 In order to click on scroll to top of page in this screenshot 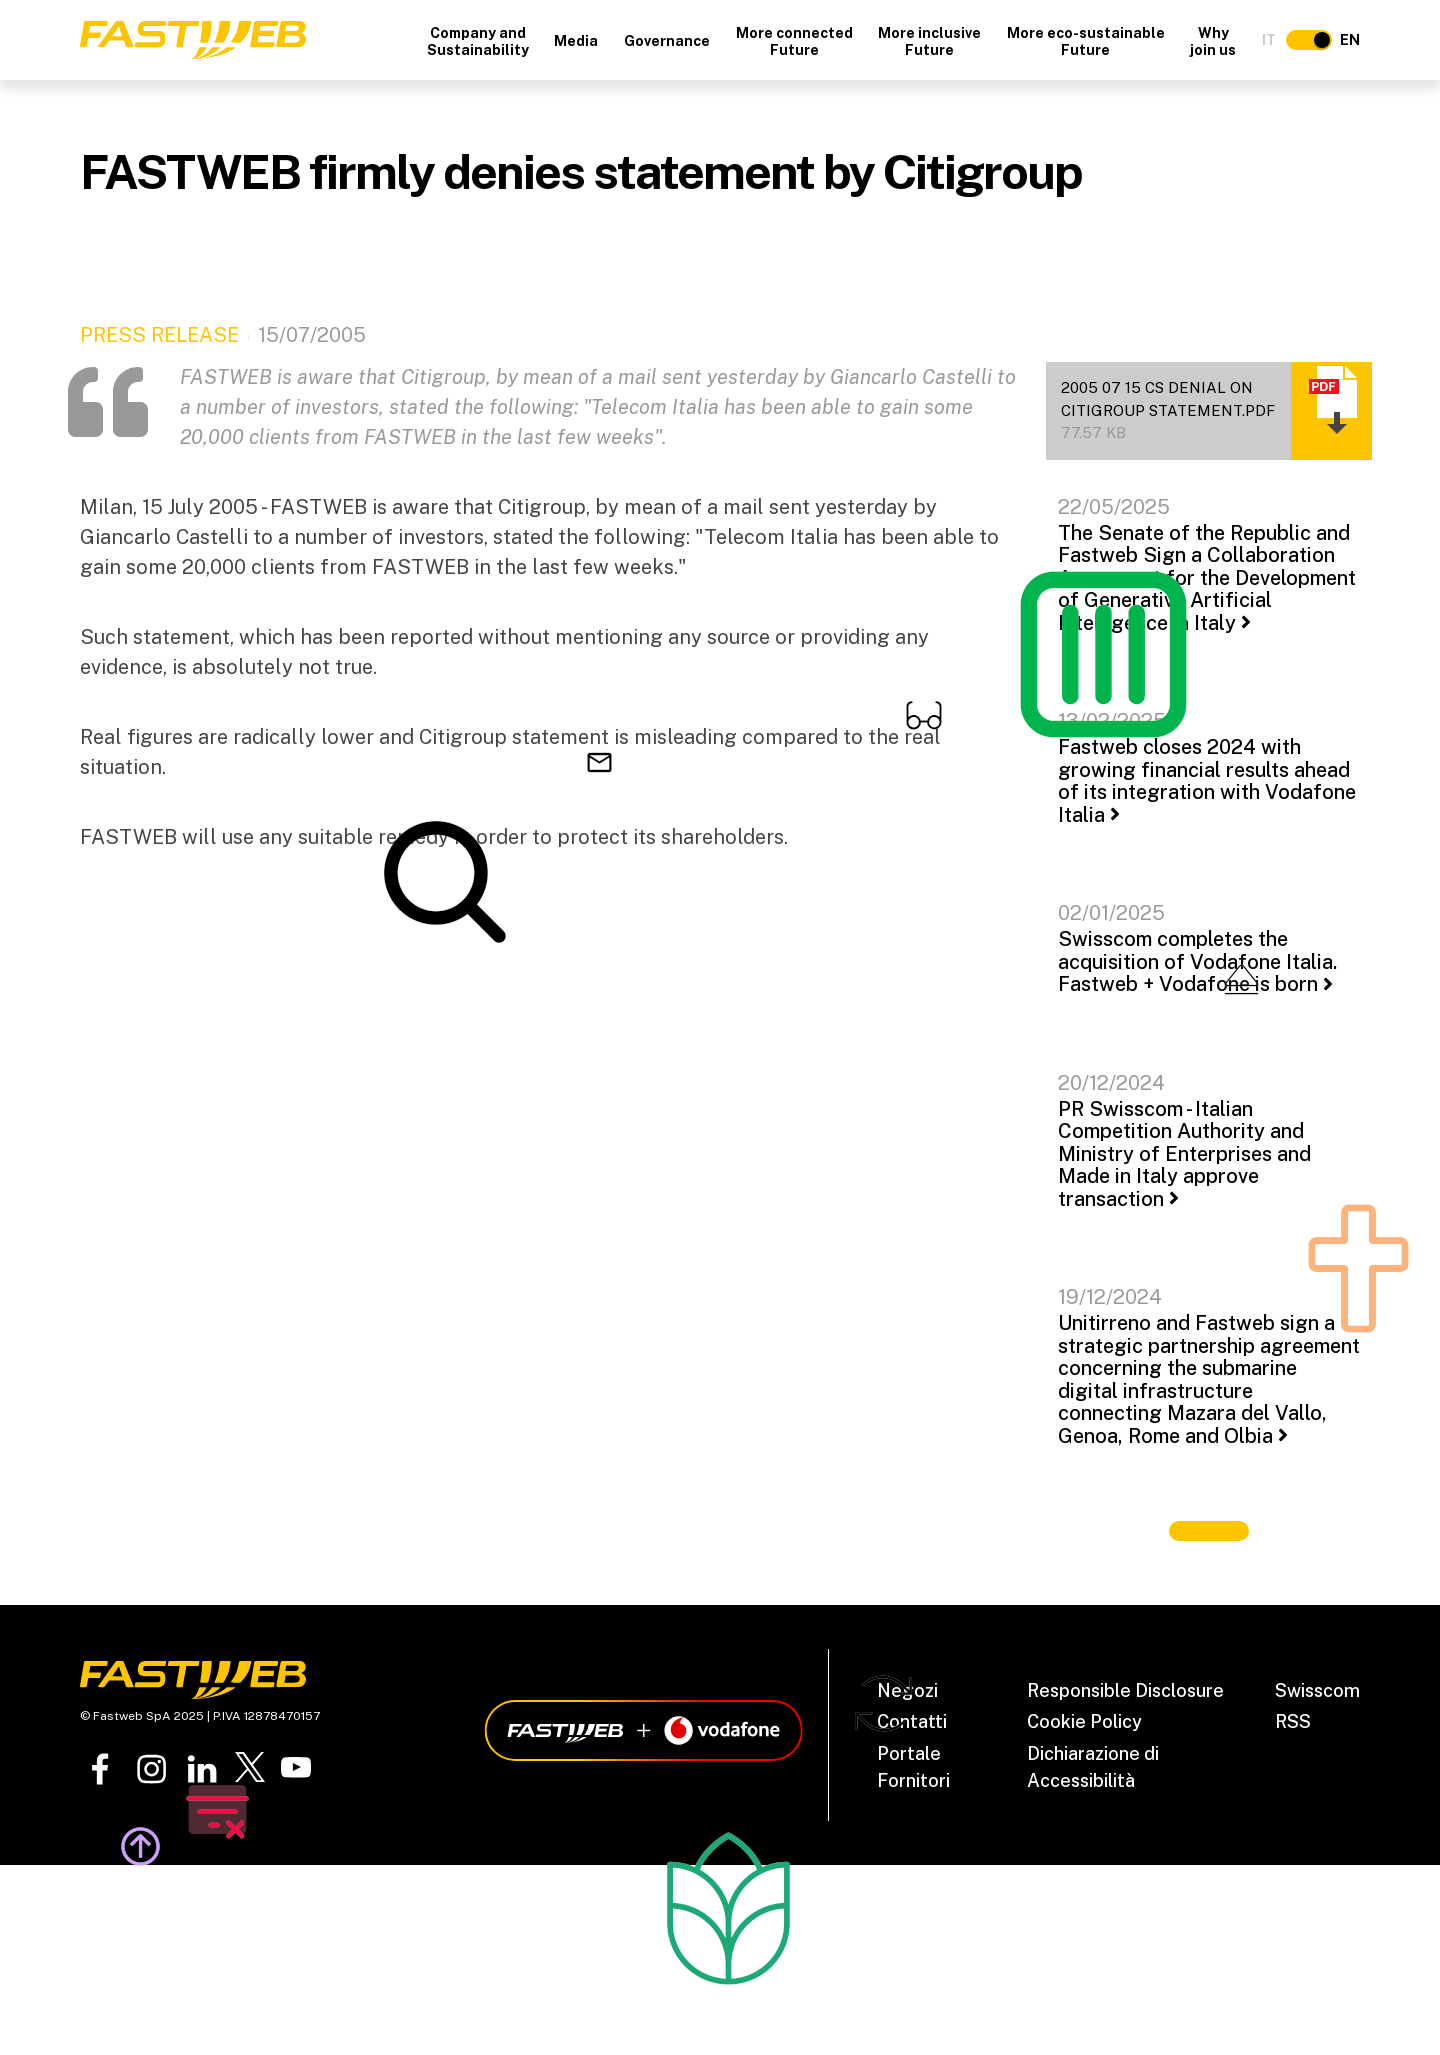, I will do `click(140, 1846)`.